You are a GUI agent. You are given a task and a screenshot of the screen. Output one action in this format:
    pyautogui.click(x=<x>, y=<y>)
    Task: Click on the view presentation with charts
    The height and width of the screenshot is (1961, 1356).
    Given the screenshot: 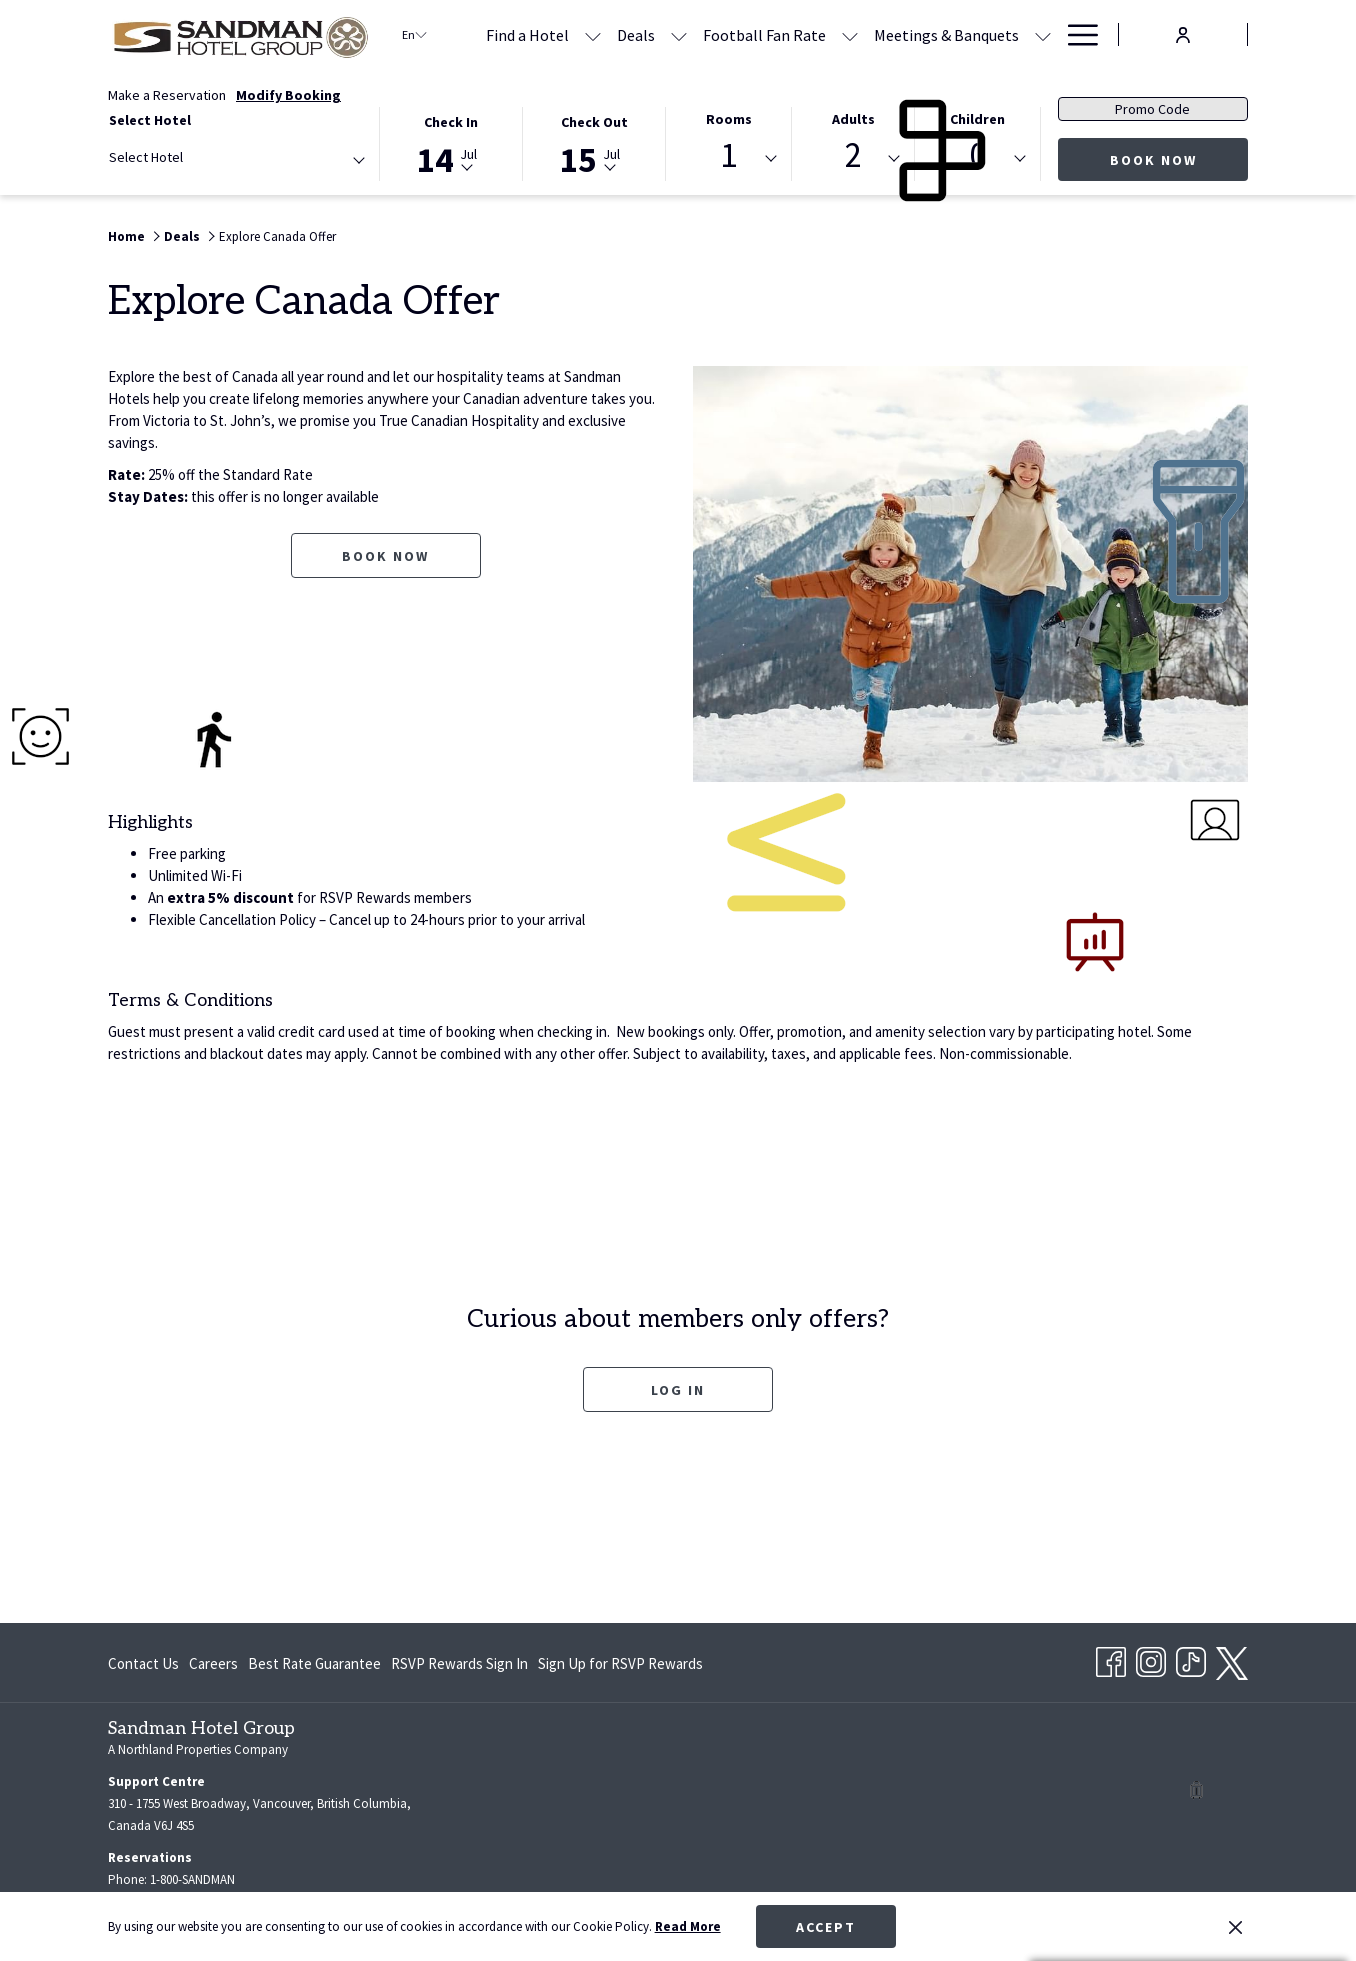 What is the action you would take?
    pyautogui.click(x=1095, y=943)
    